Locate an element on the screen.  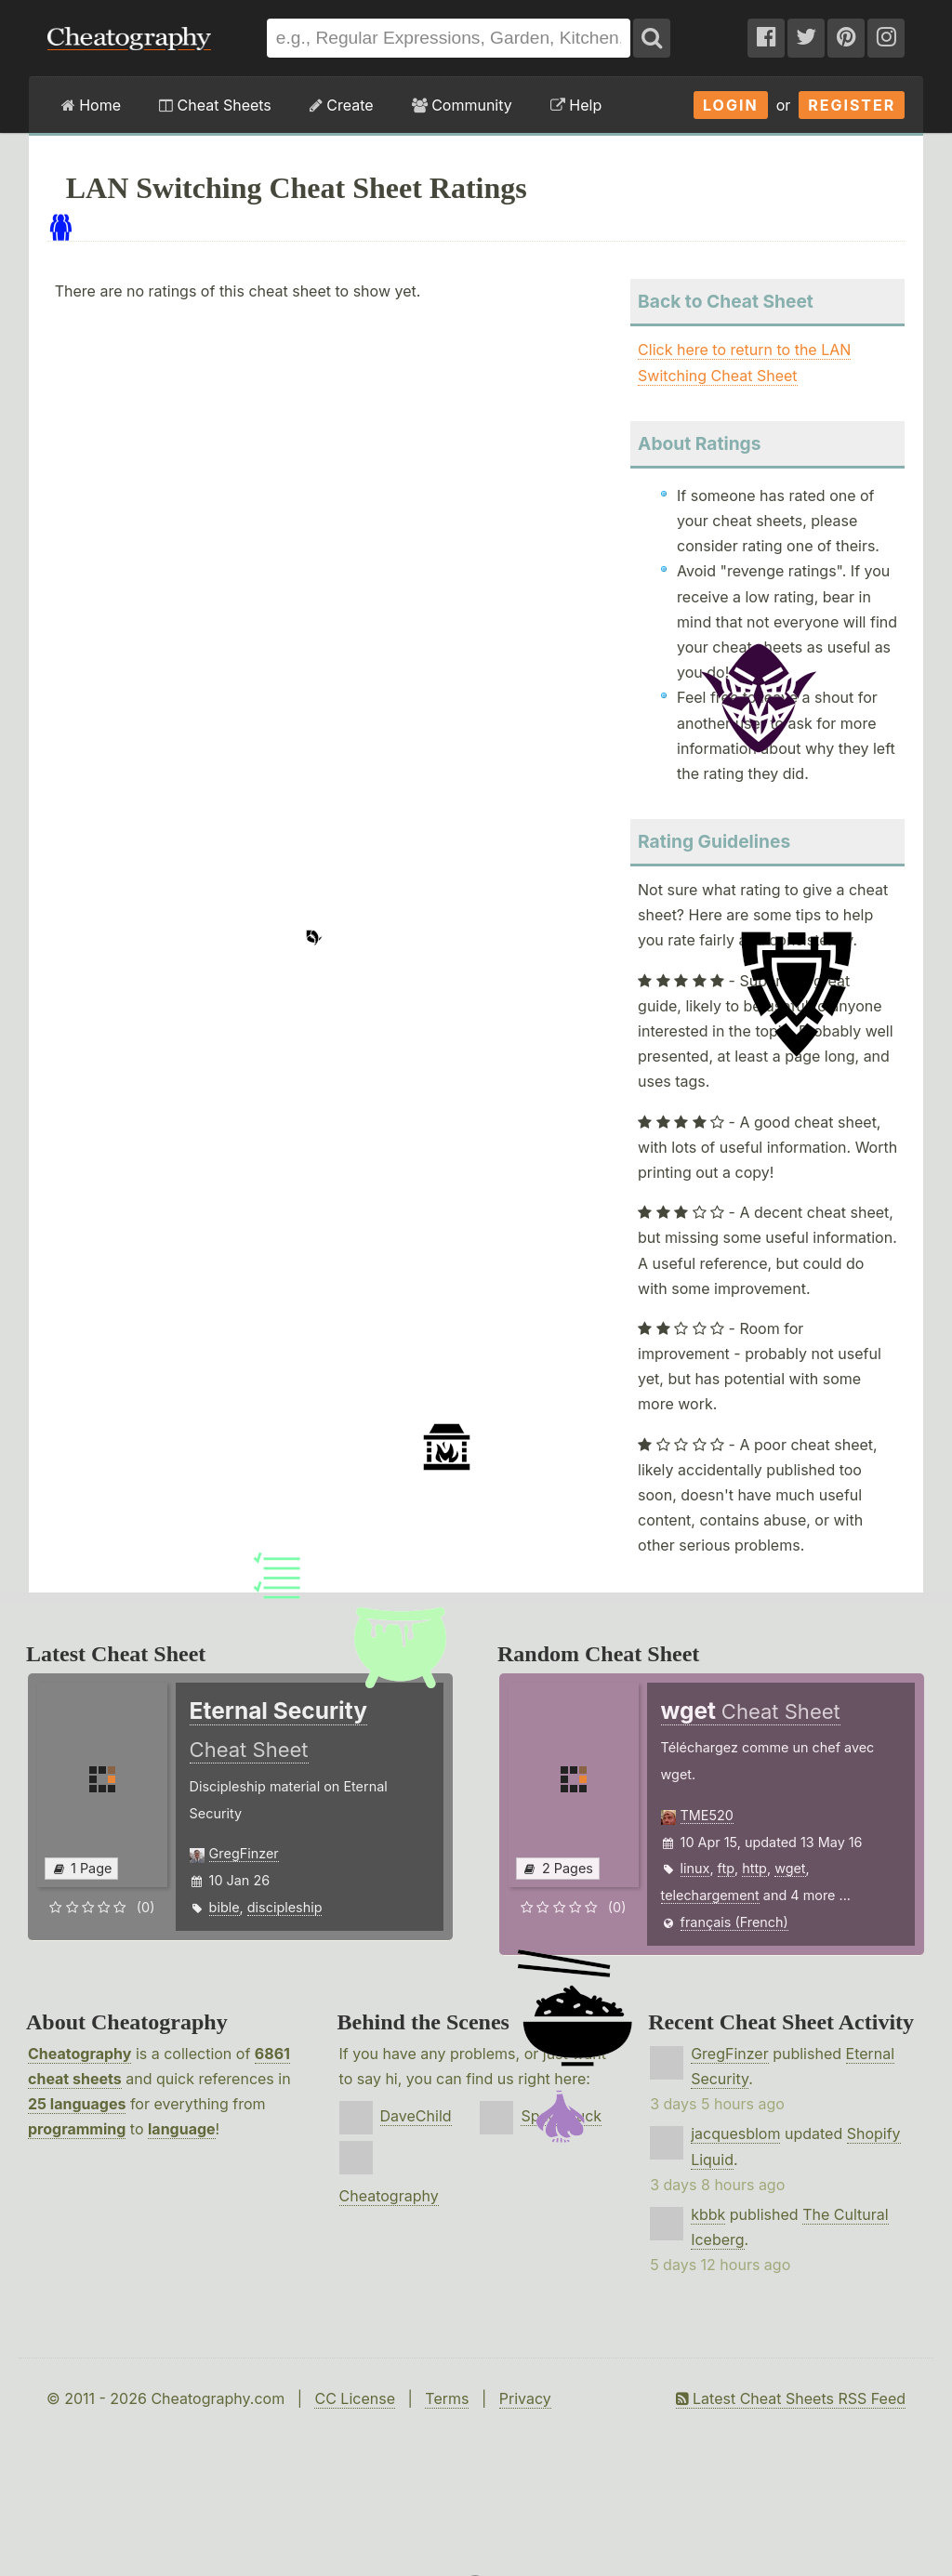
browse asian cuisine or rice dishes is located at coordinates (577, 2007).